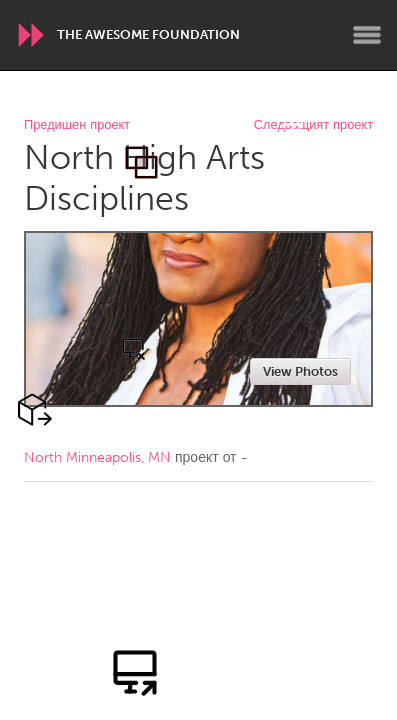 Image resolution: width=397 pixels, height=720 pixels. I want to click on view packages that depend on this project, so click(35, 410).